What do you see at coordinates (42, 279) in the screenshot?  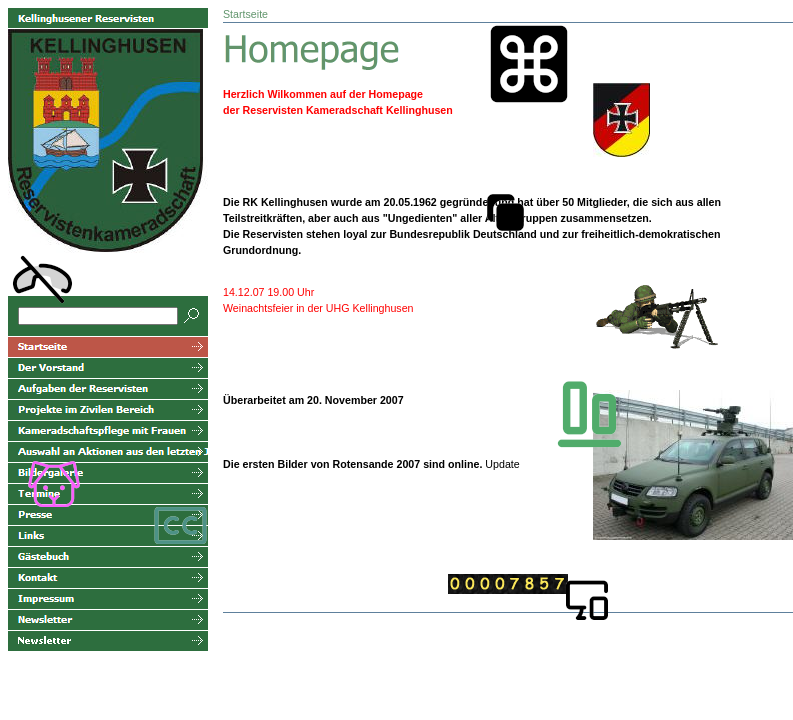 I see `end or decline a phone call` at bounding box center [42, 279].